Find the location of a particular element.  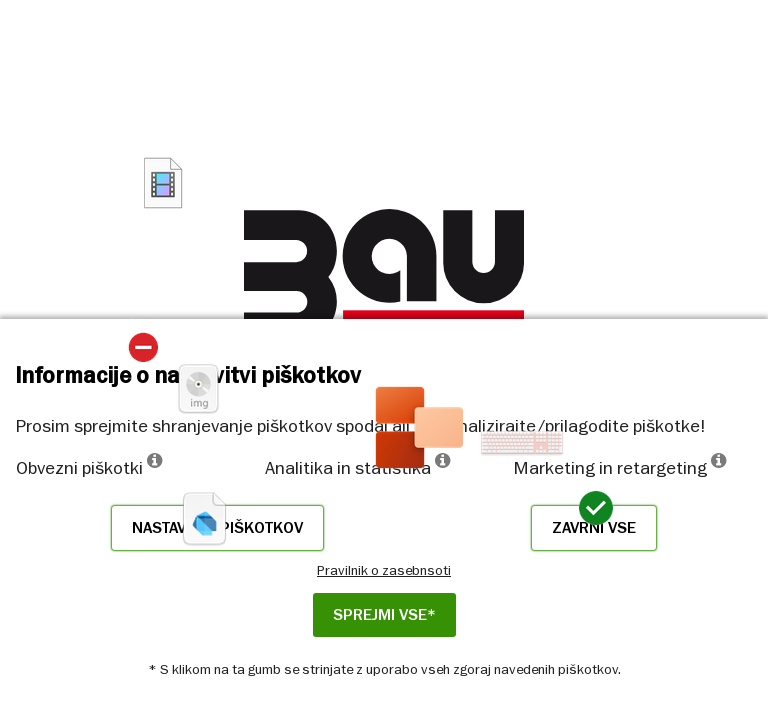

a dart programming language source file is located at coordinates (204, 518).